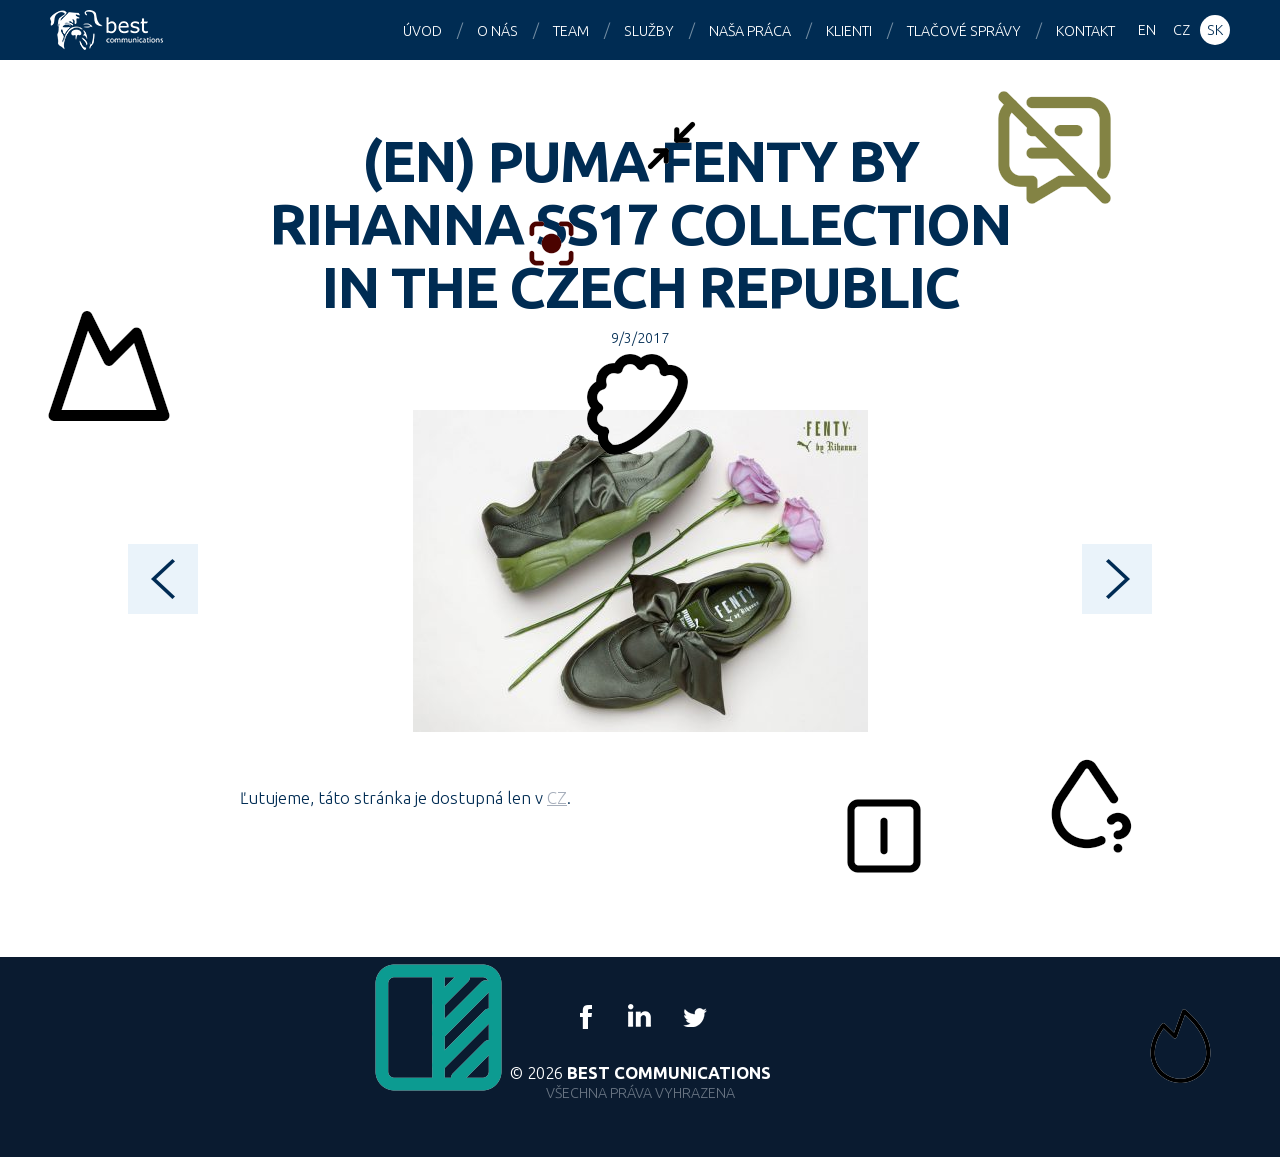  Describe the element at coordinates (1180, 1047) in the screenshot. I see `indicates trending or popular content` at that location.